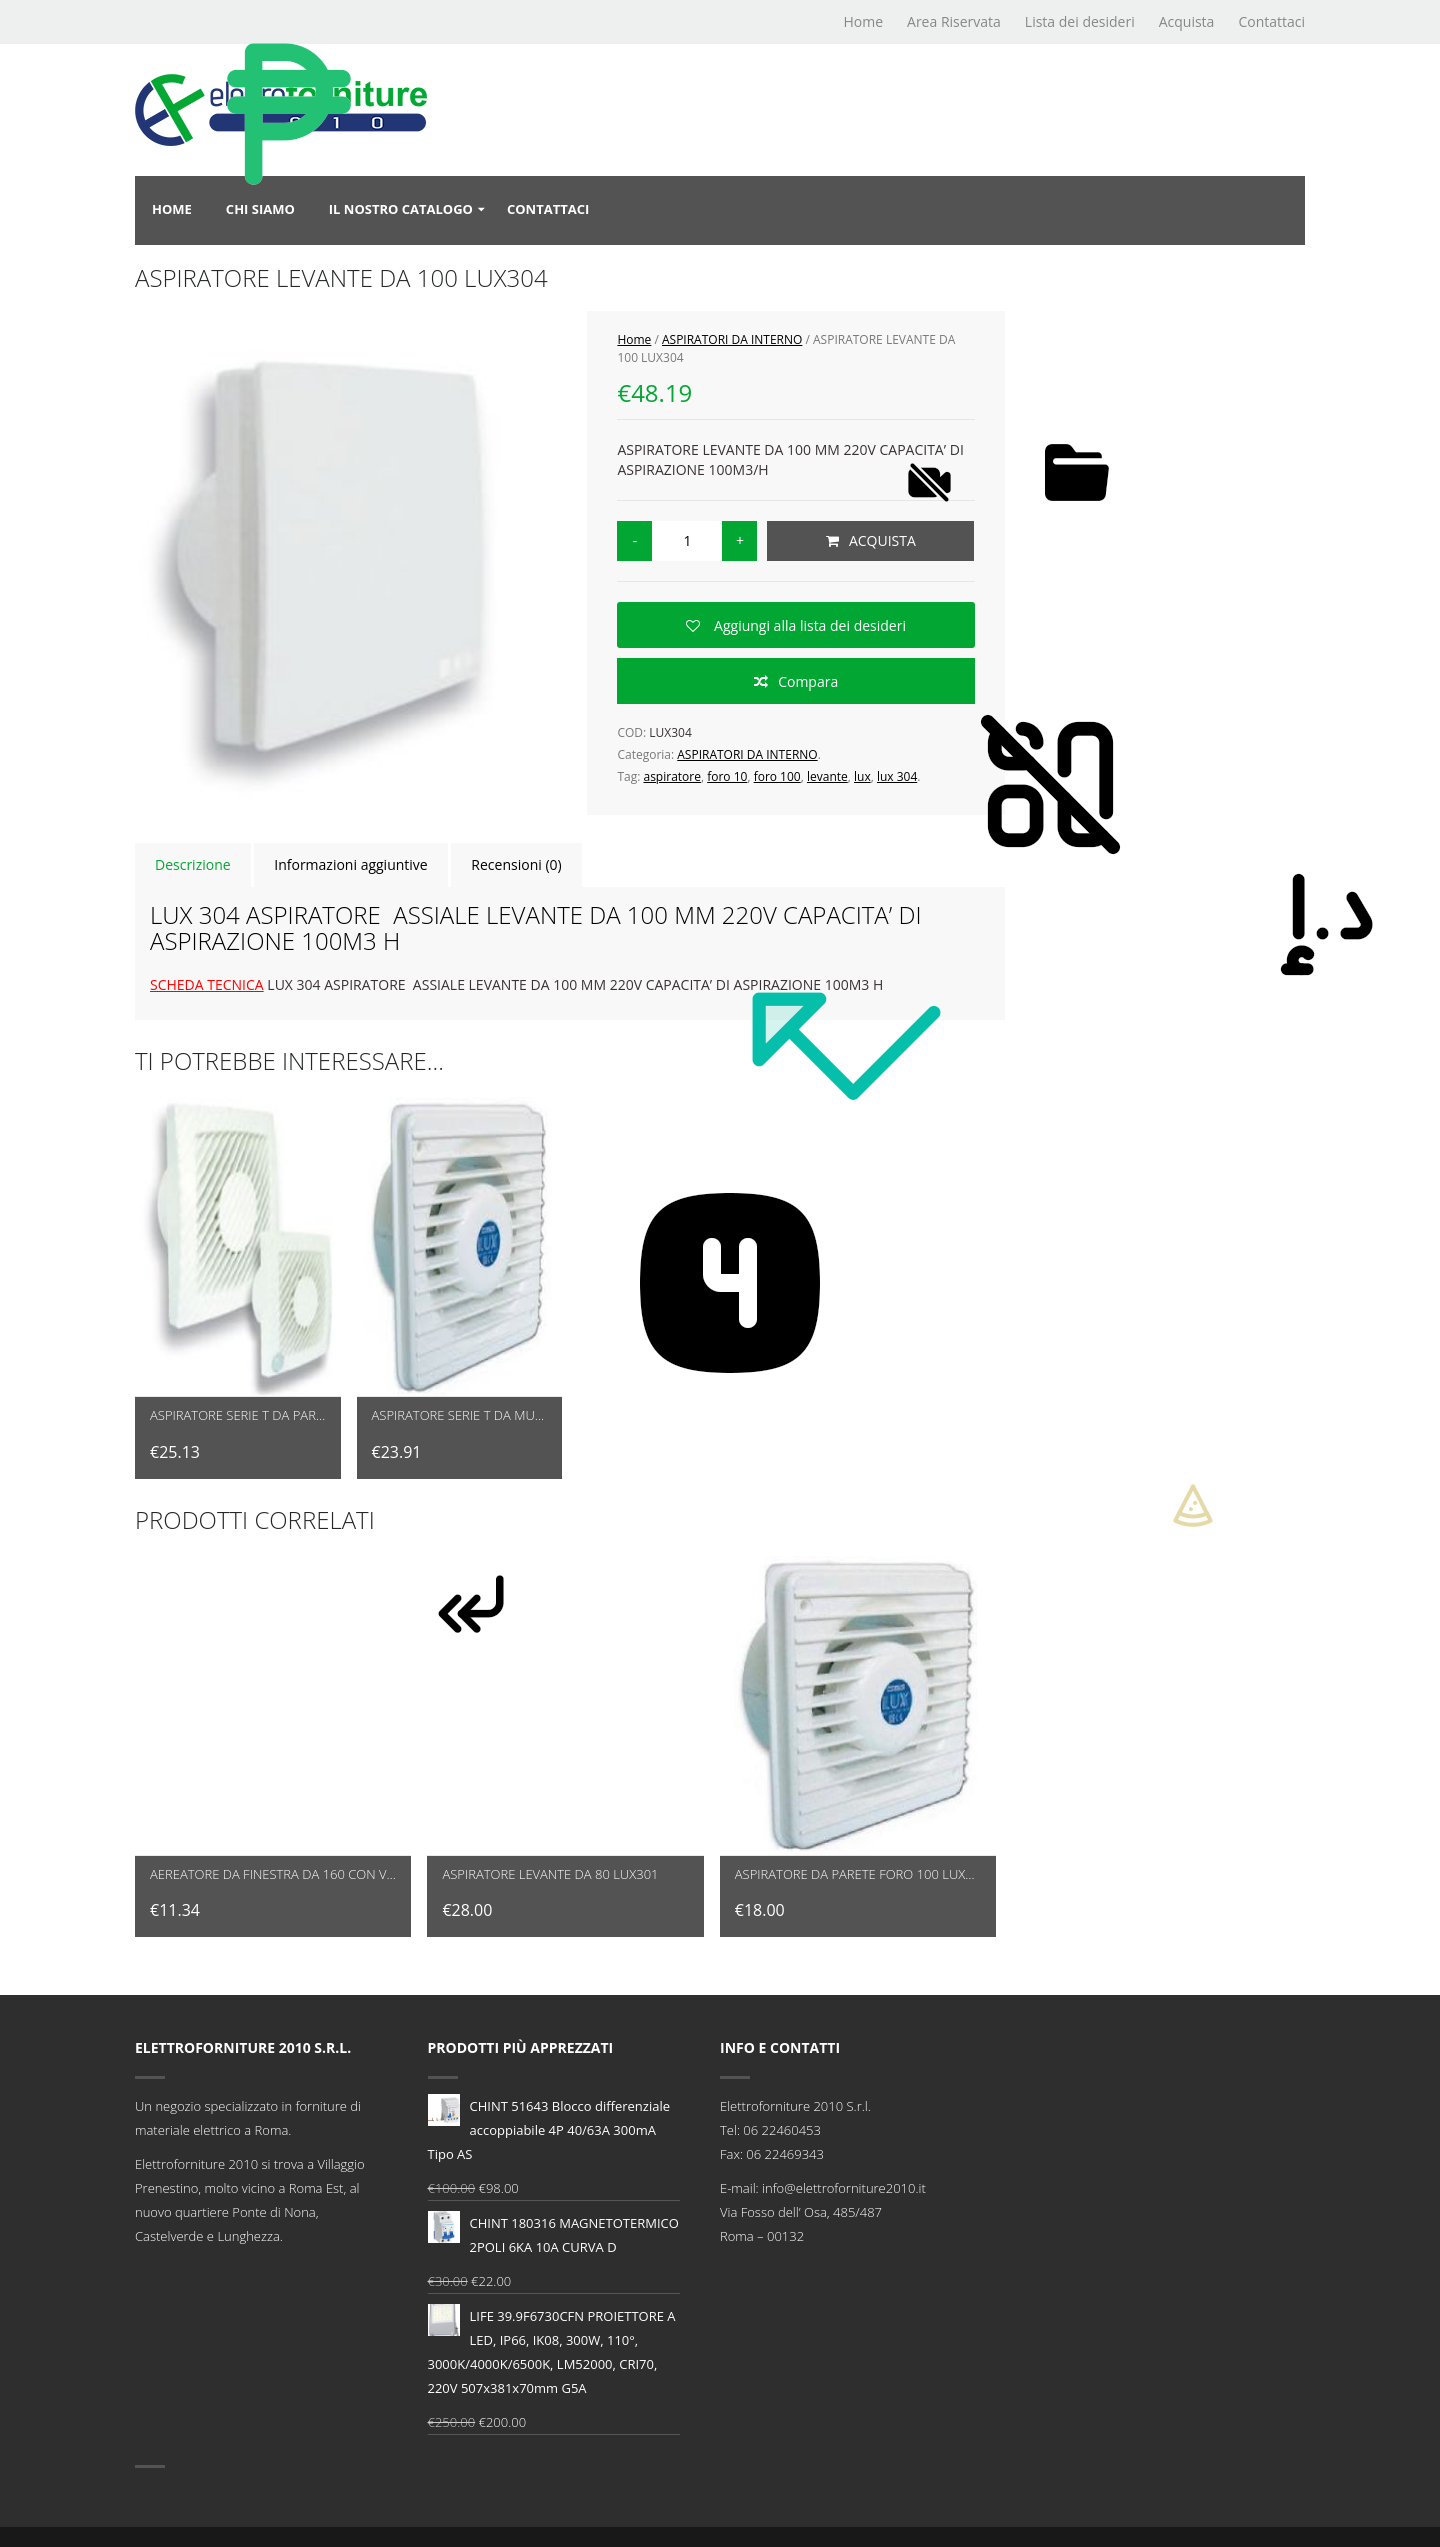 The width and height of the screenshot is (1440, 2547). I want to click on indicates price or payment in philippine pesos, so click(289, 114).